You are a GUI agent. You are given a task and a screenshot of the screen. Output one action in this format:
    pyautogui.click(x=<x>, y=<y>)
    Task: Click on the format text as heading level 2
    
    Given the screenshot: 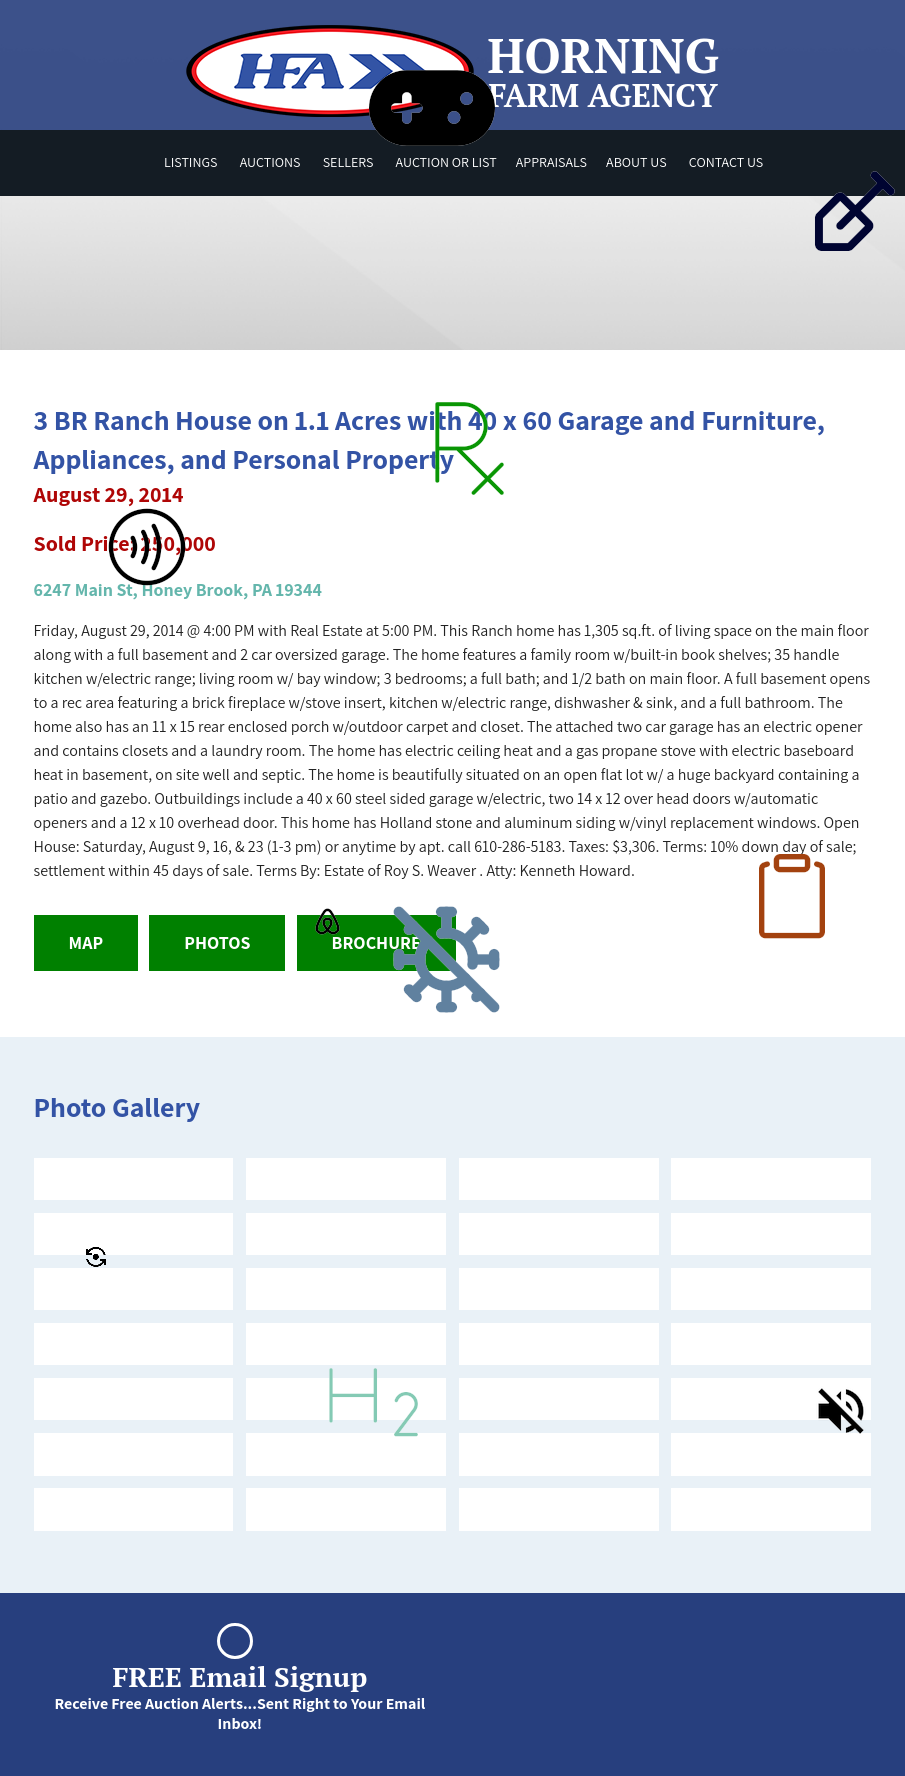 What is the action you would take?
    pyautogui.click(x=368, y=1400)
    